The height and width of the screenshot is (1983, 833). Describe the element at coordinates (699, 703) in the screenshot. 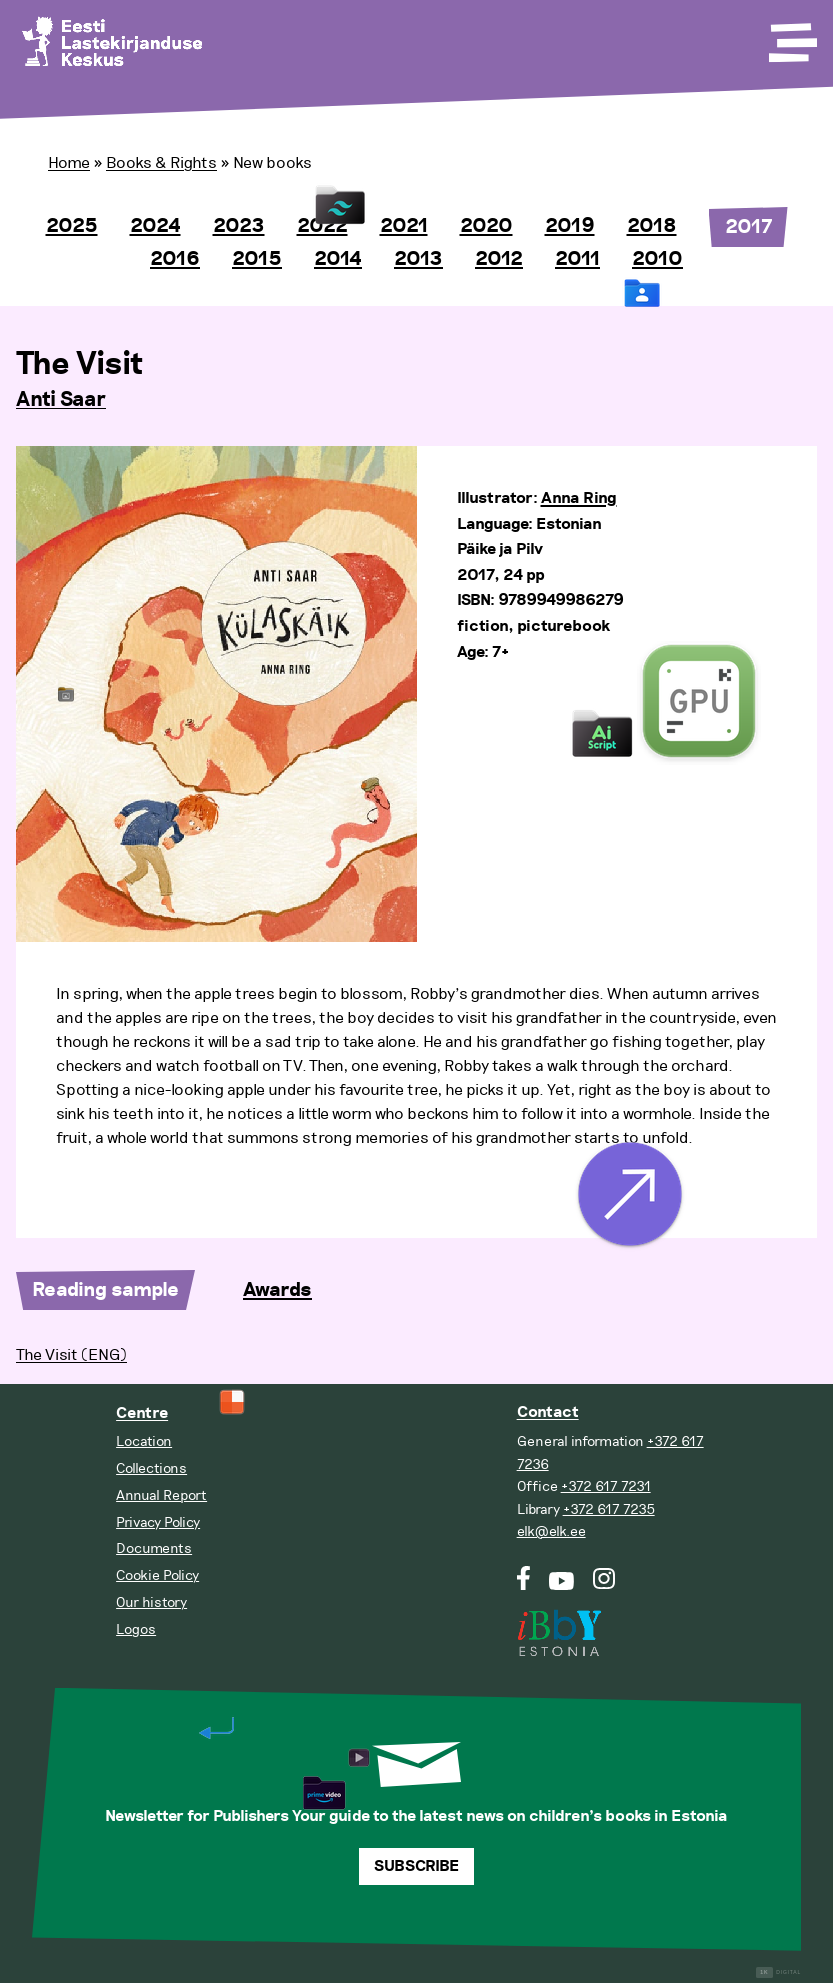

I see `open graphics driver settings` at that location.